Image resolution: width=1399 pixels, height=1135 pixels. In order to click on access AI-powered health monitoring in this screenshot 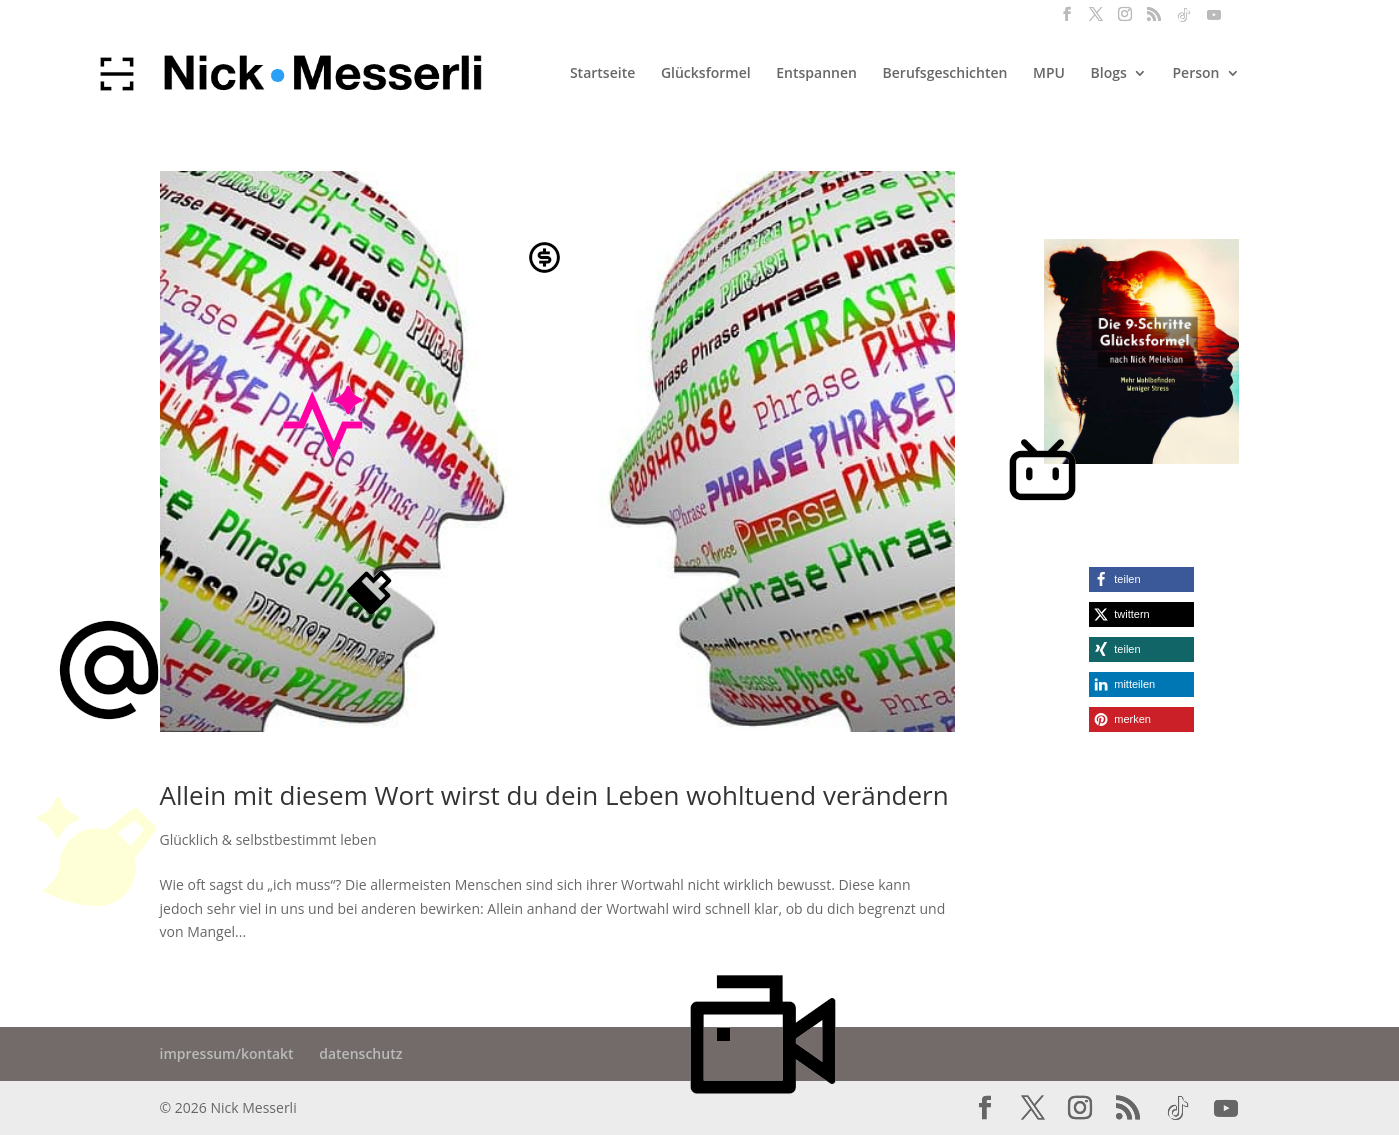, I will do `click(323, 425)`.